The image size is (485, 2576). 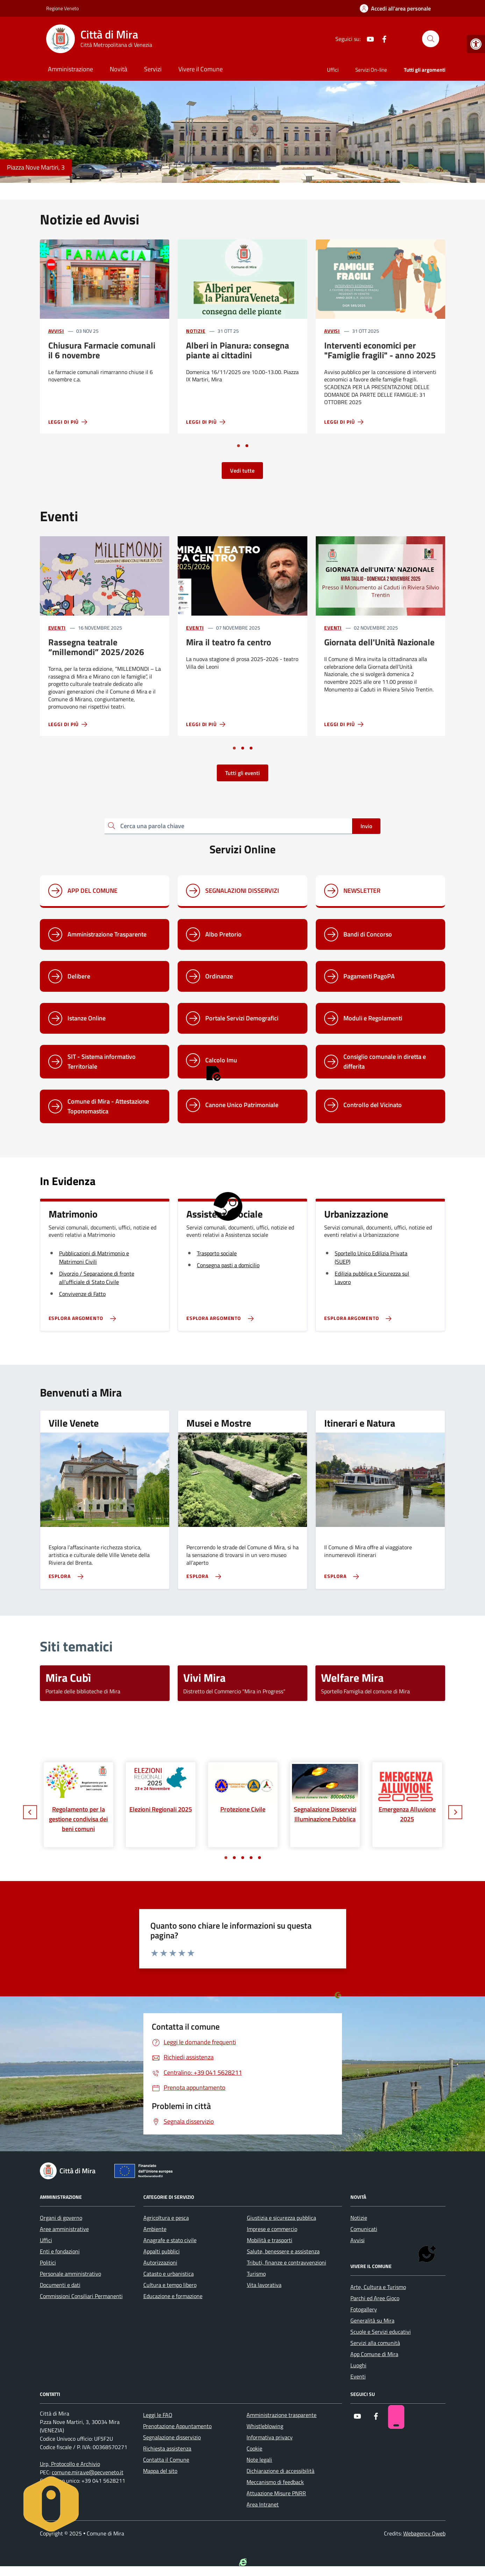 What do you see at coordinates (396, 2417) in the screenshot?
I see `indicates mobile device or smartphone` at bounding box center [396, 2417].